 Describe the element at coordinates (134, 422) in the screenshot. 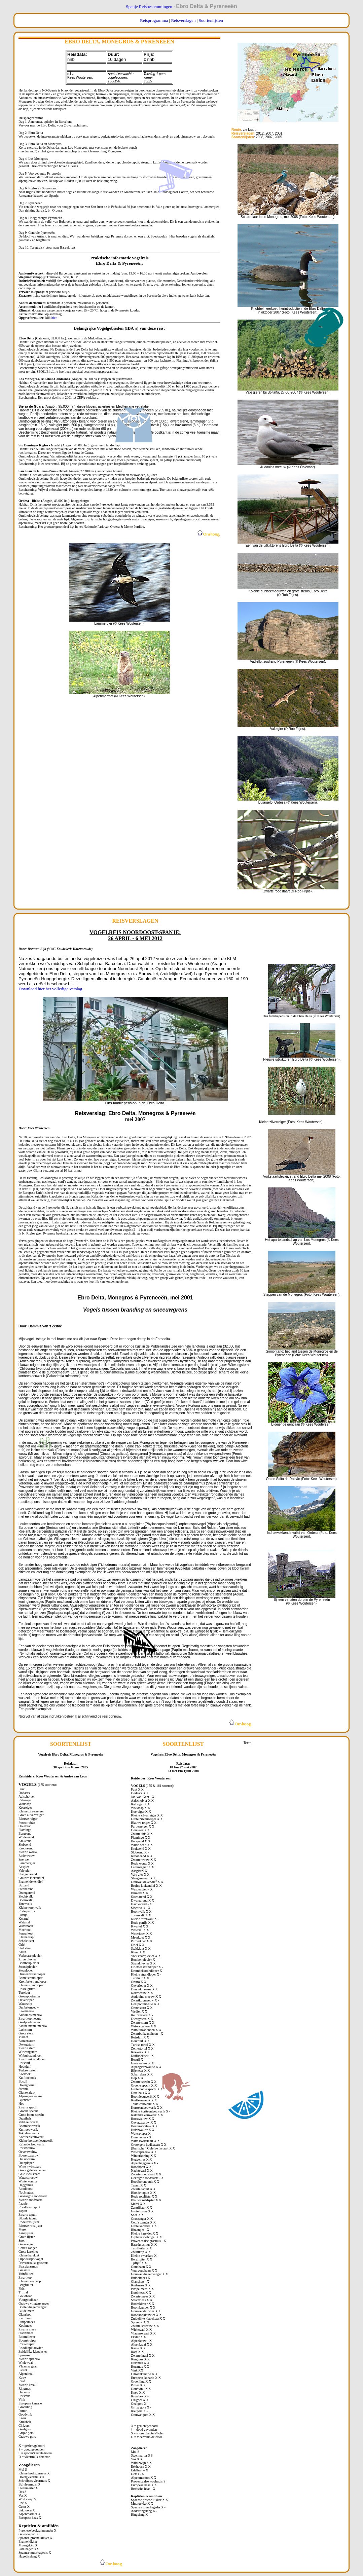

I see `equip heavy armor or collar item` at that location.